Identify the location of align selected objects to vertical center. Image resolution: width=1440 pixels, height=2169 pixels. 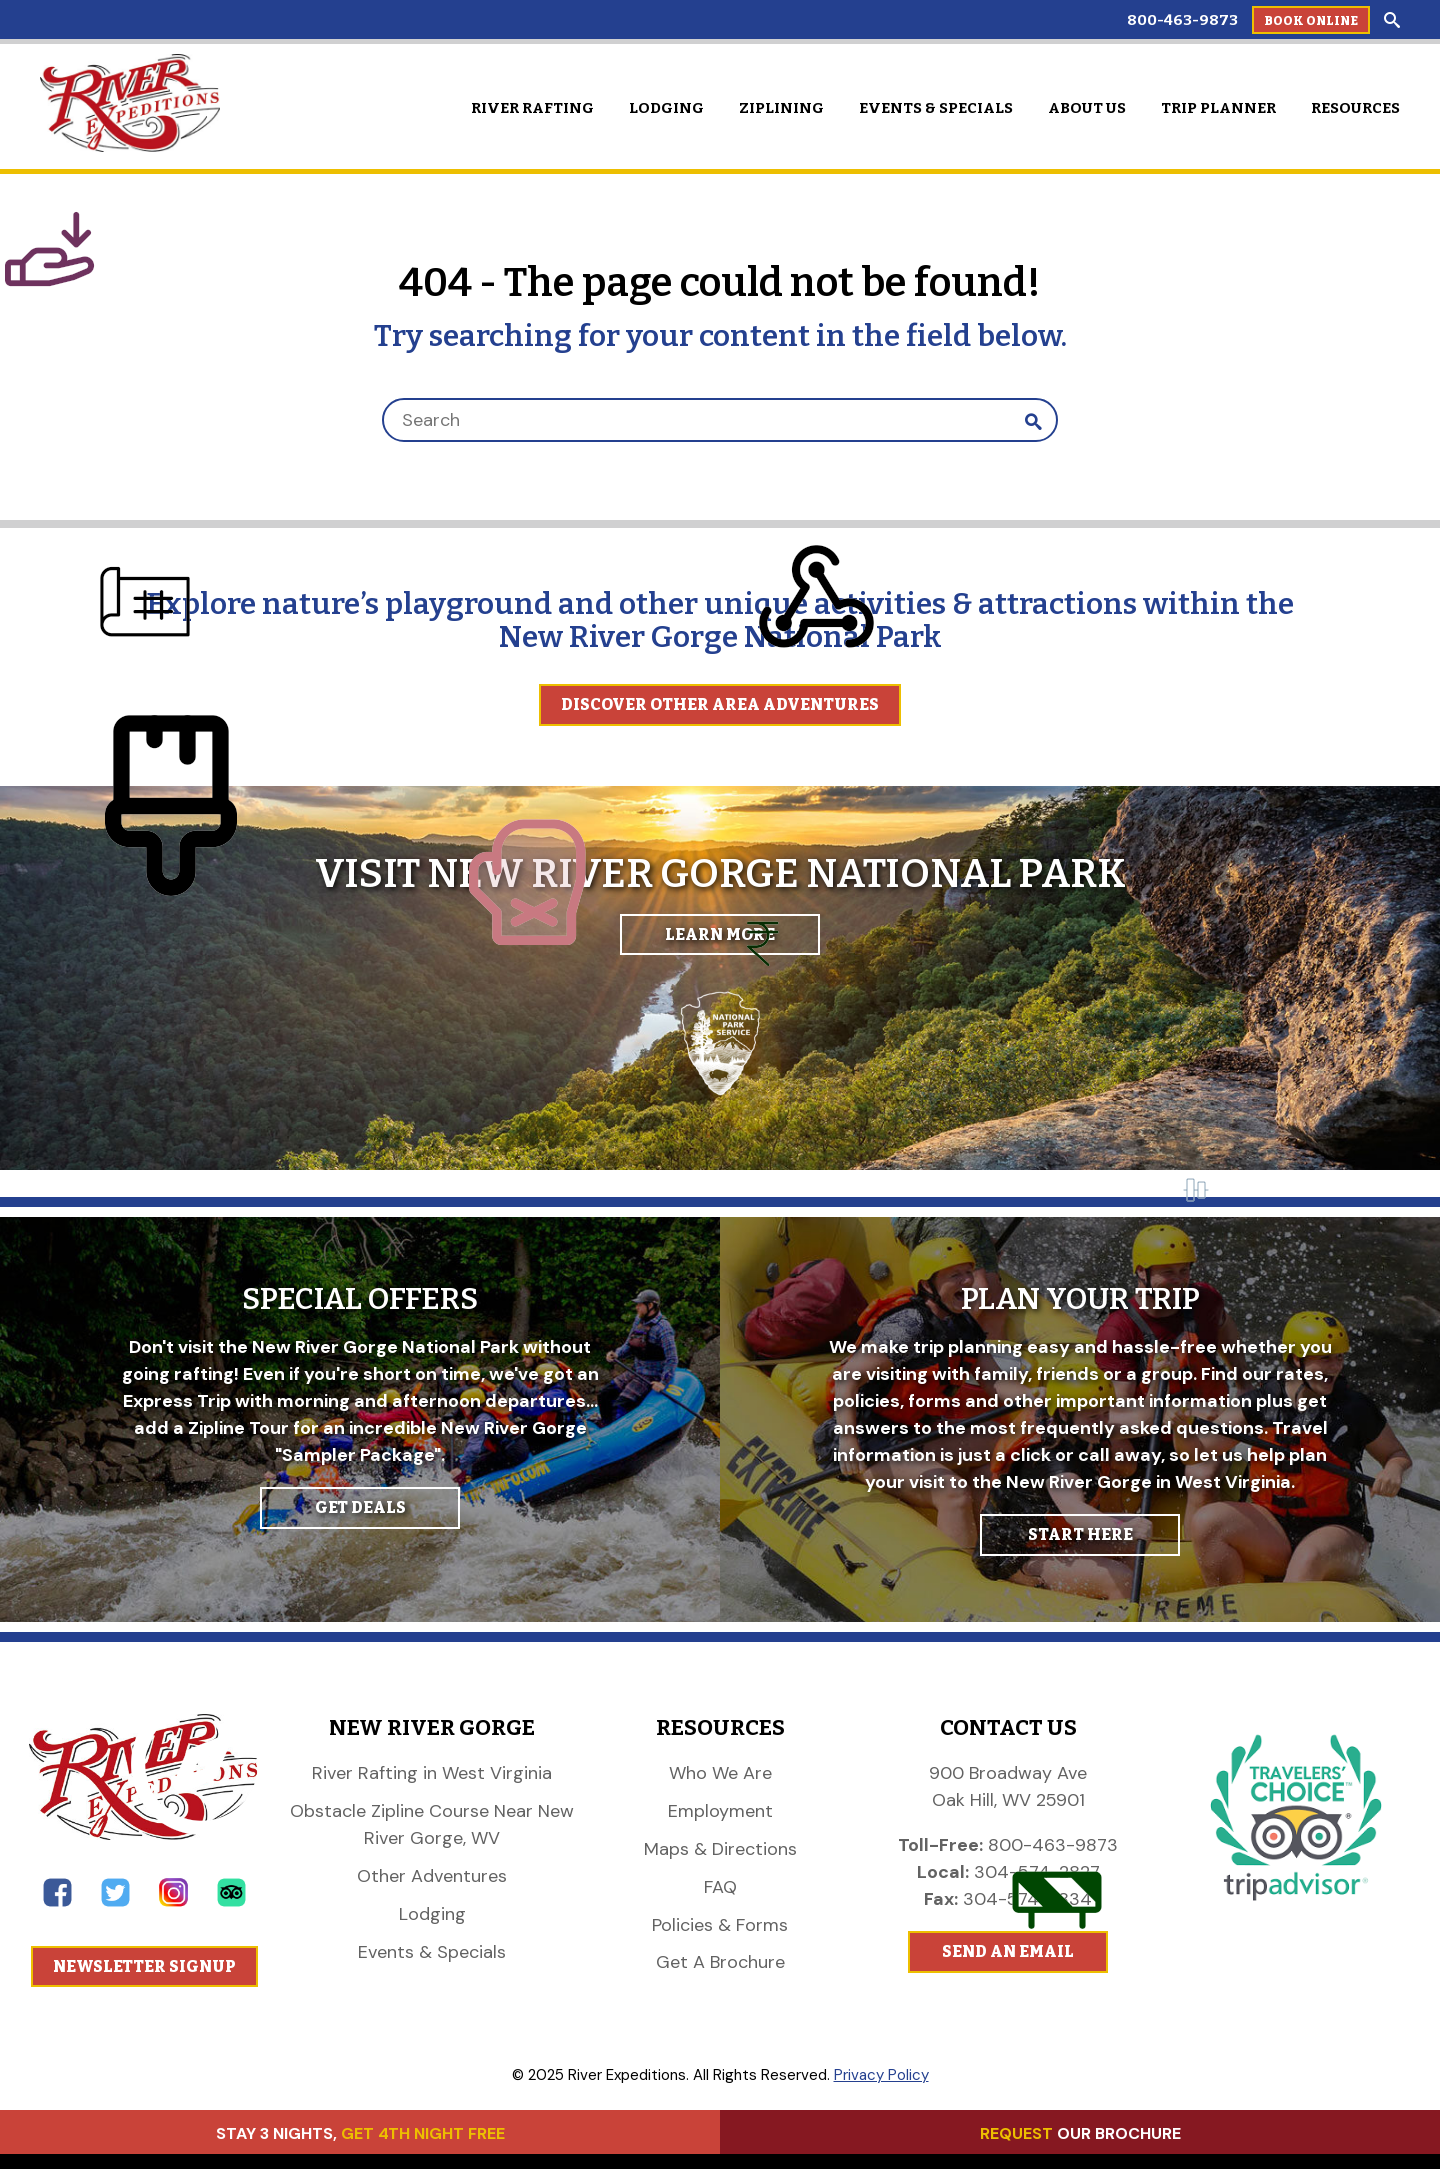
(1196, 1190).